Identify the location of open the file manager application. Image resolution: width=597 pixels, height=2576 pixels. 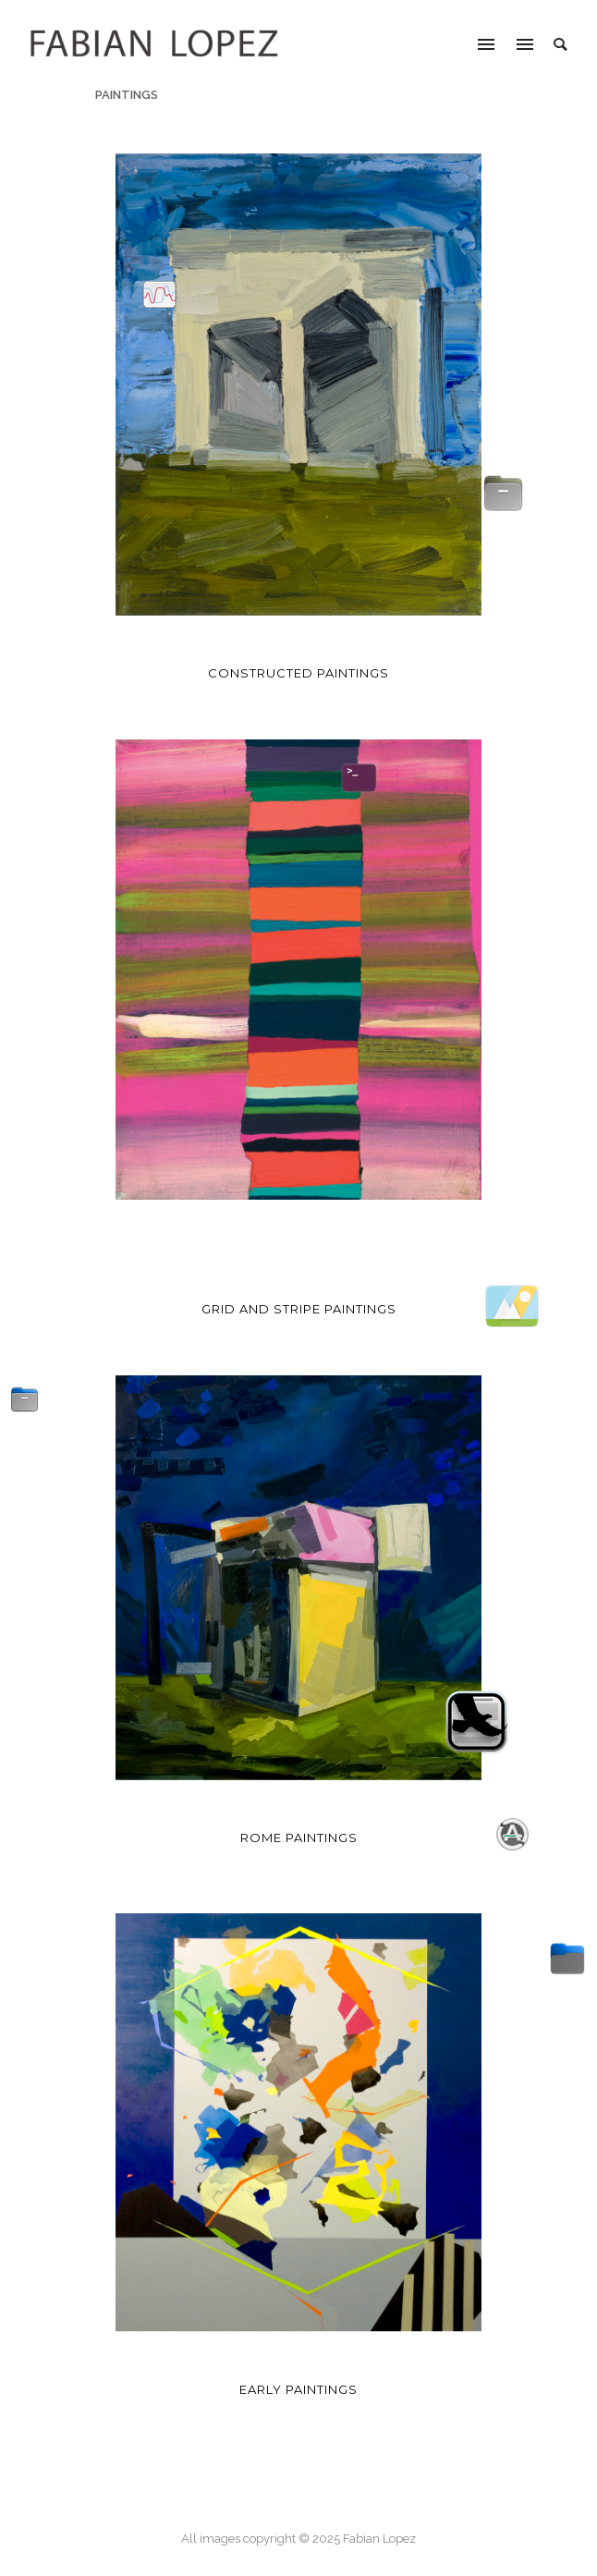
(503, 493).